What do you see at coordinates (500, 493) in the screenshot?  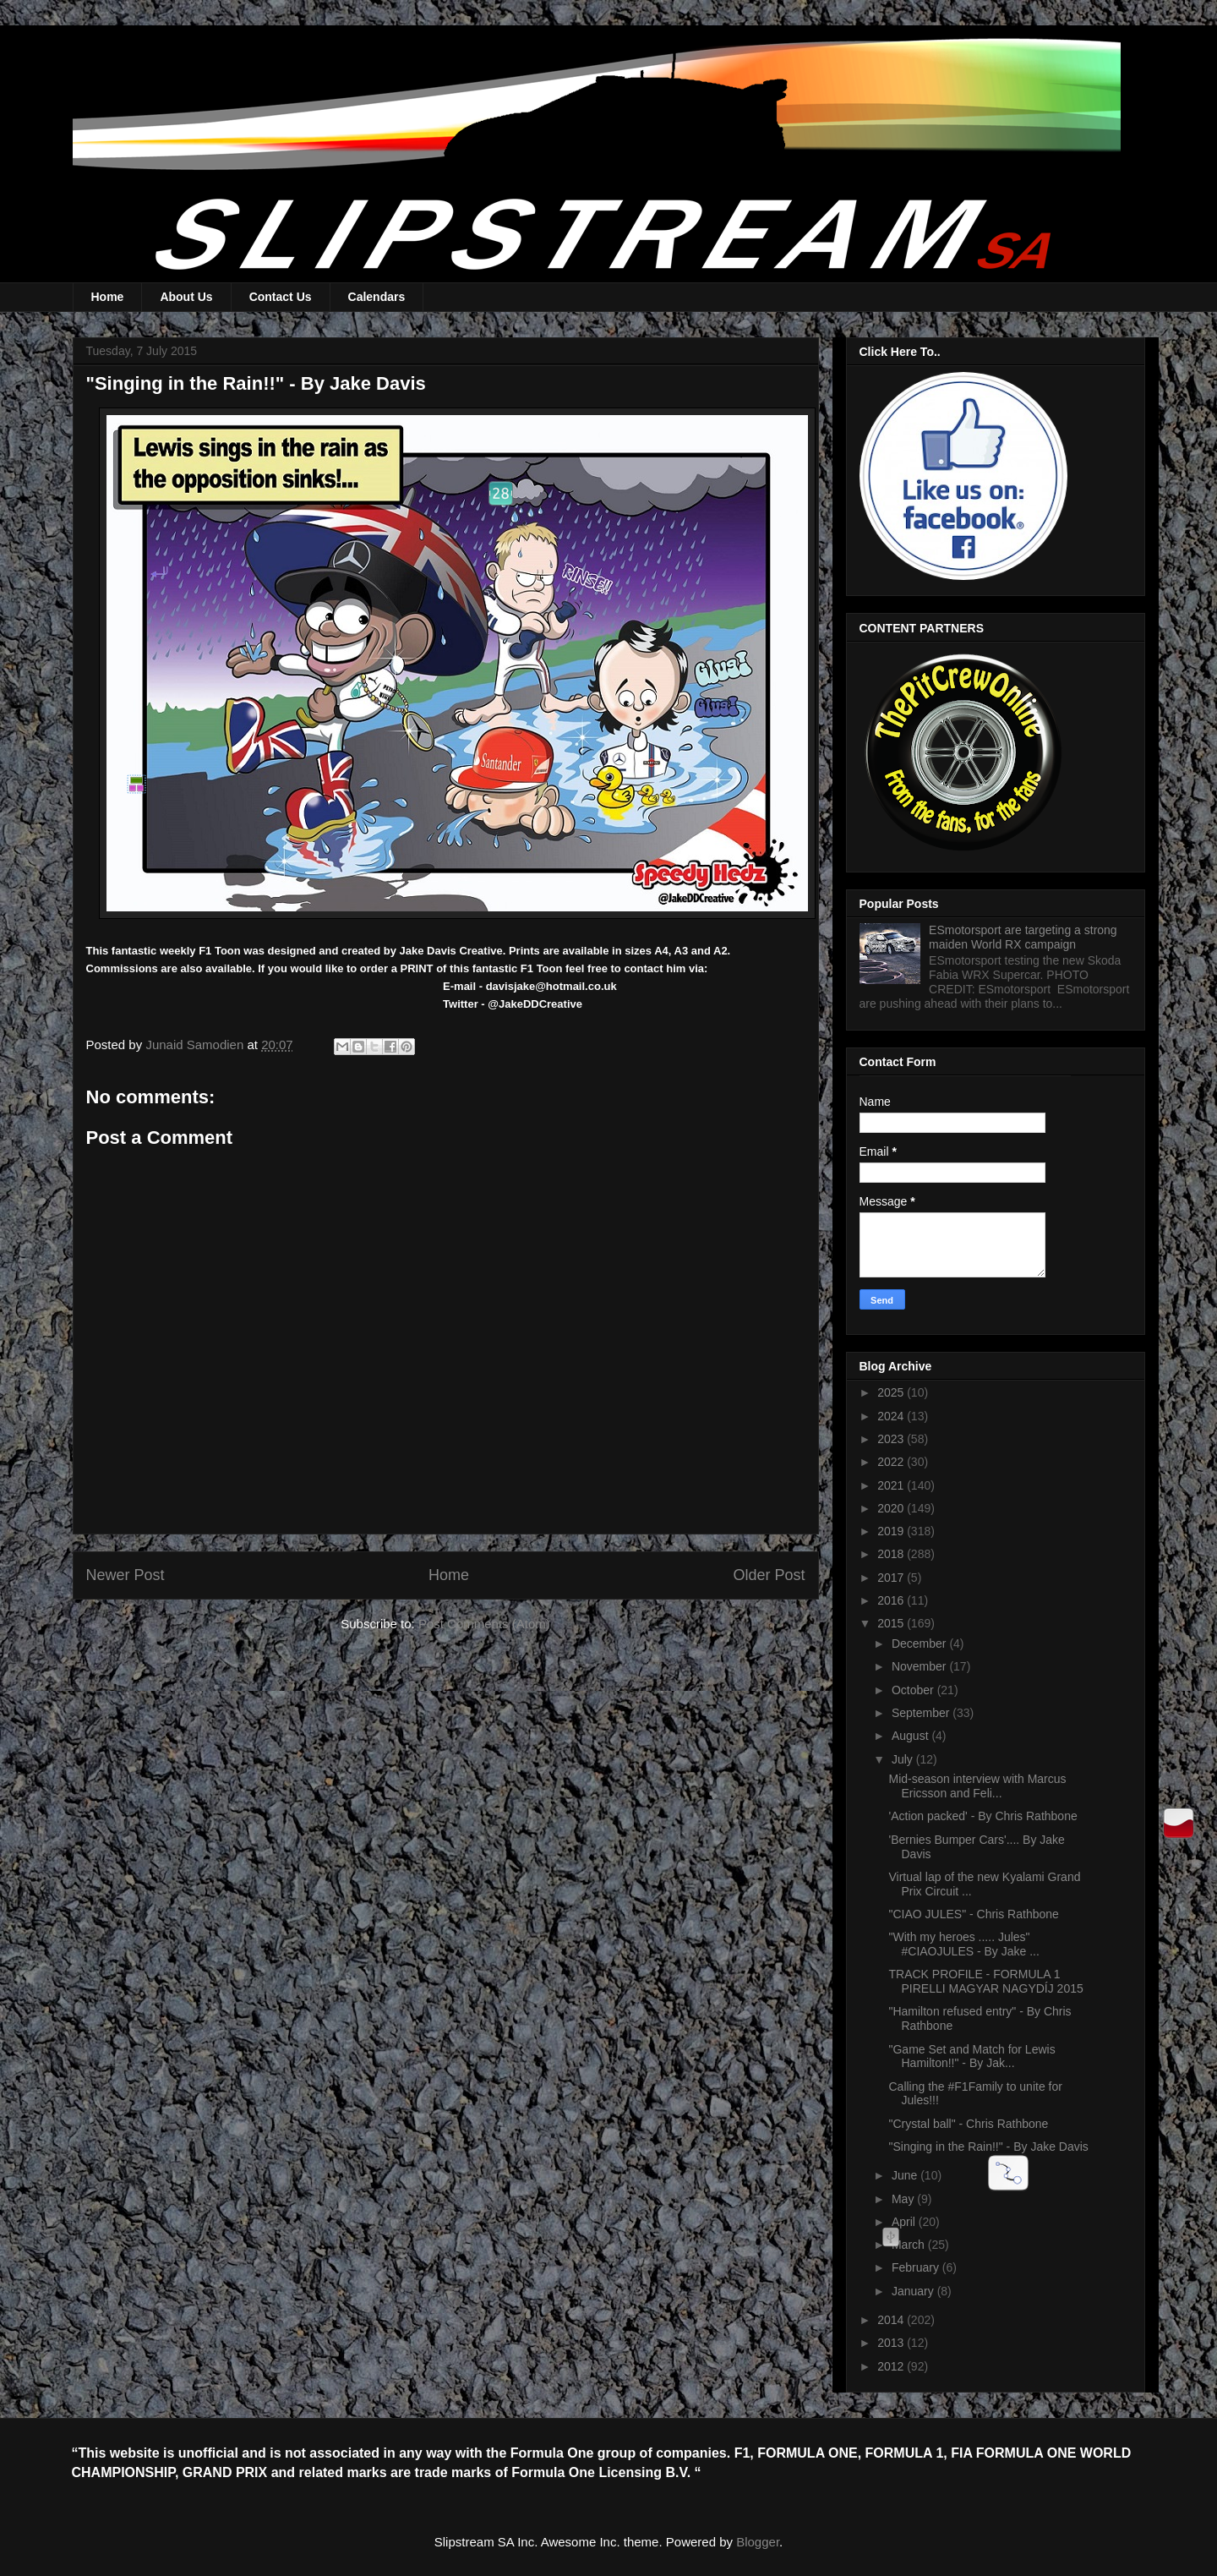 I see `open gnome calendar app` at bounding box center [500, 493].